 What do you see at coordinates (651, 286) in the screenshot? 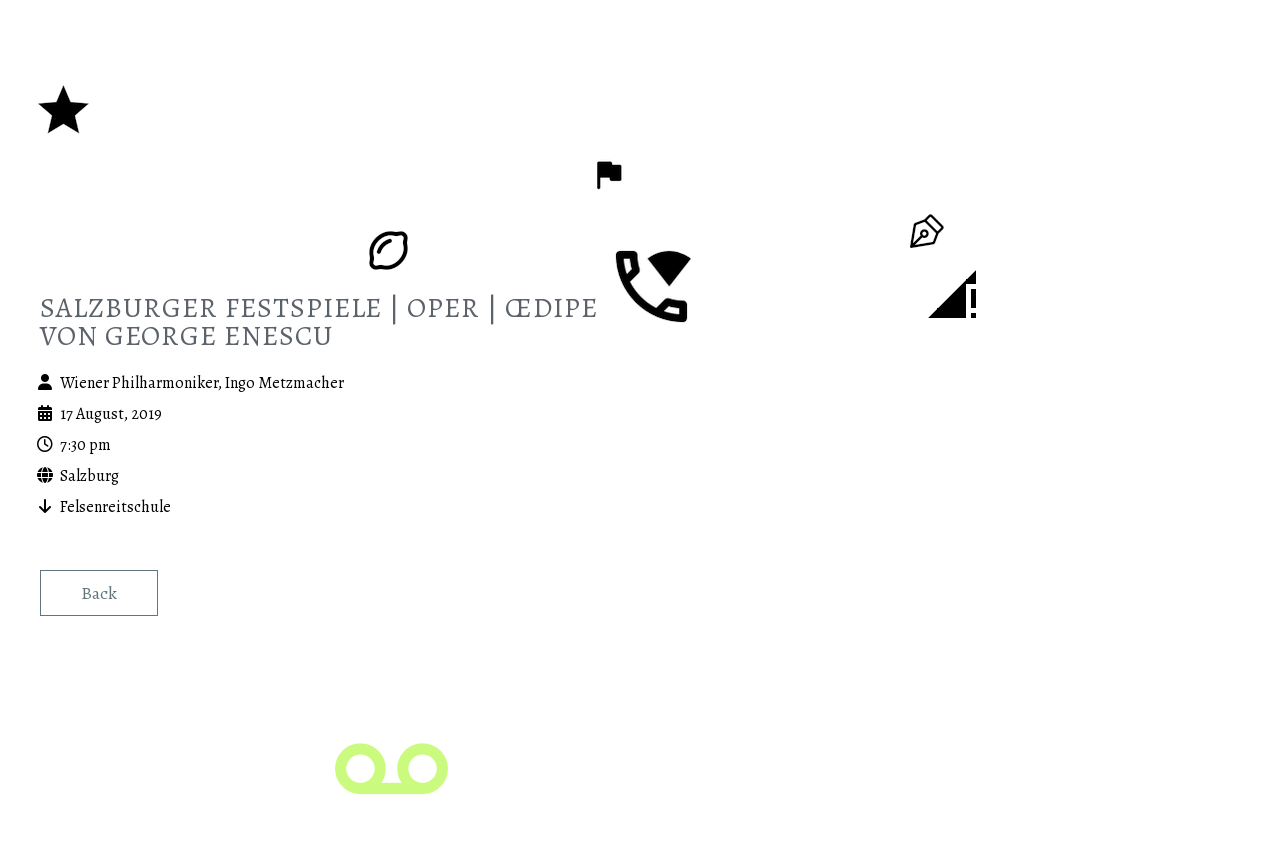
I see `enable wifi calling feature` at bounding box center [651, 286].